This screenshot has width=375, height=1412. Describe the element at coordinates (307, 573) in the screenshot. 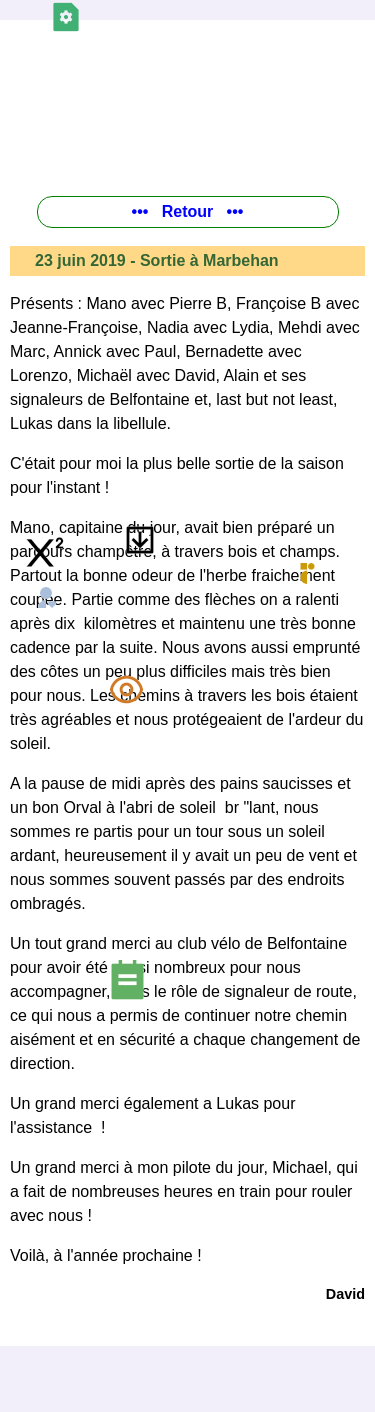

I see `radix ui library logo` at that location.